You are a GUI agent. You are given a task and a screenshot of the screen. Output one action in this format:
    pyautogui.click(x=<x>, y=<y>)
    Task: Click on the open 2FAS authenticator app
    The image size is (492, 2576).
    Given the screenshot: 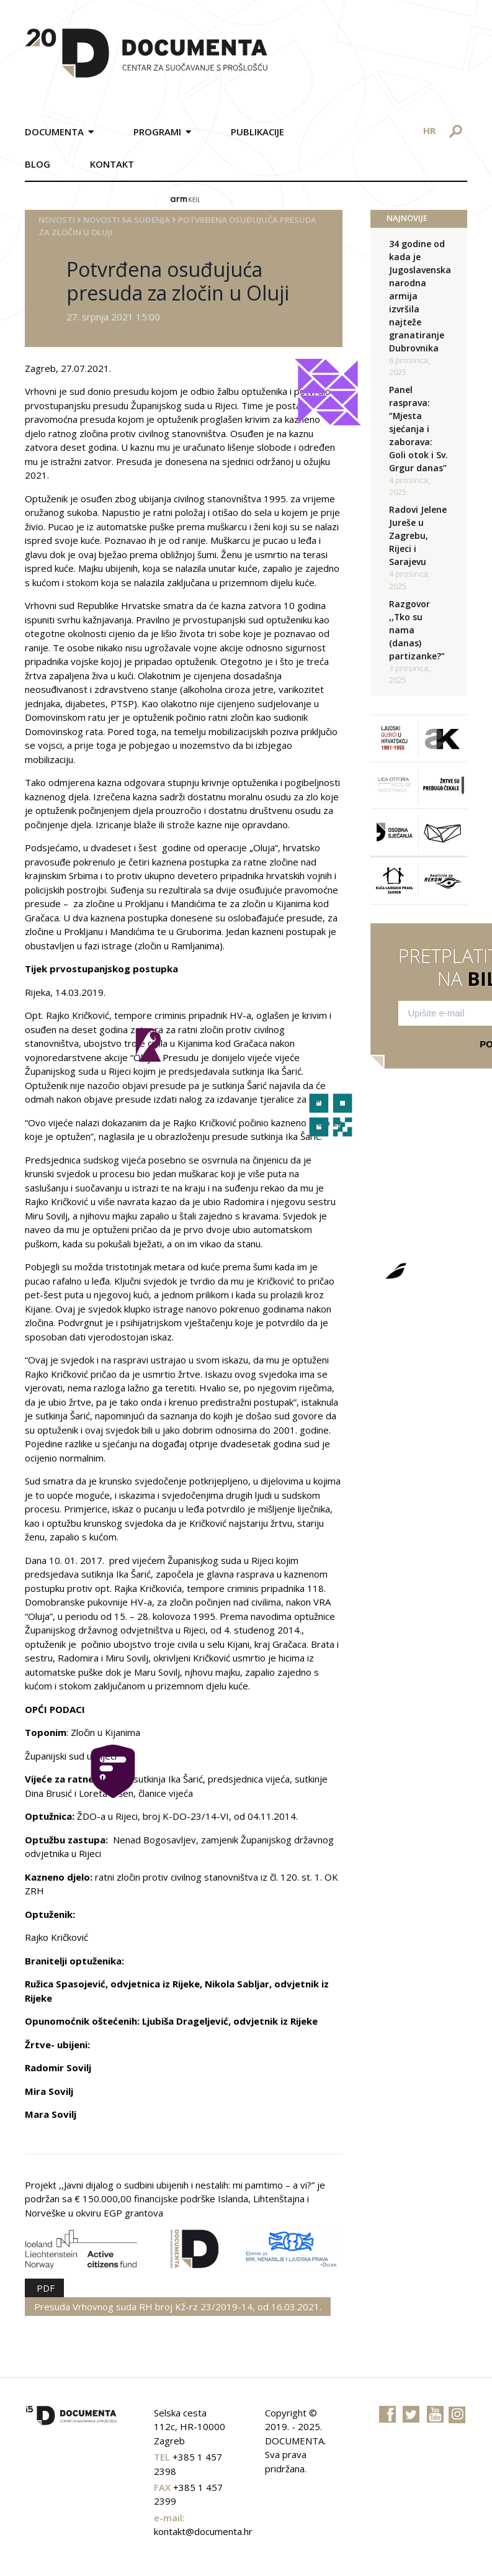 What is the action you would take?
    pyautogui.click(x=113, y=1771)
    